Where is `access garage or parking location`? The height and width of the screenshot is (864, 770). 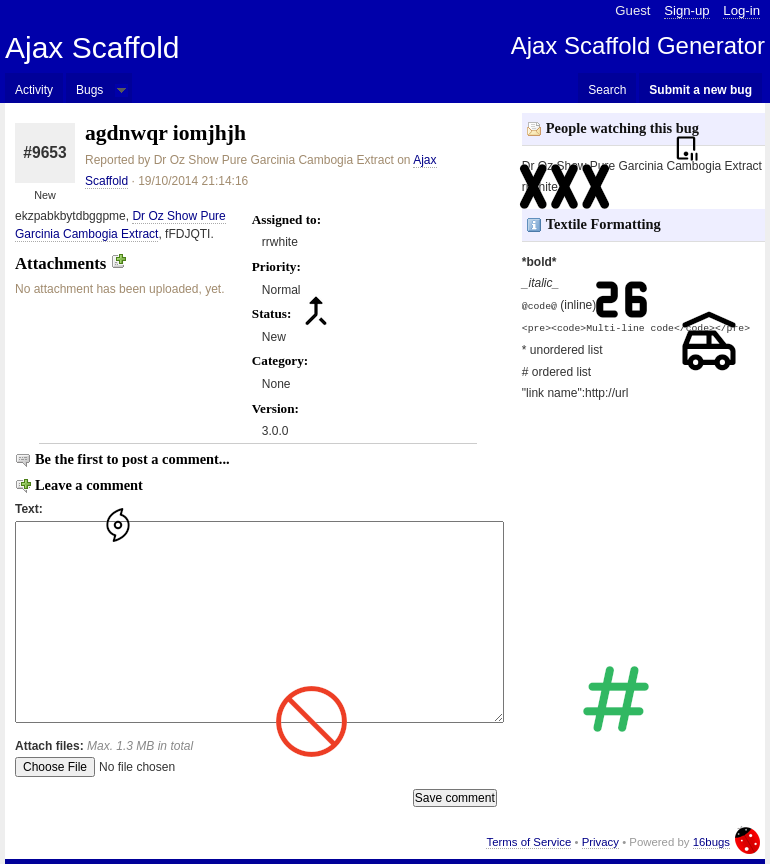
access garage or parking location is located at coordinates (709, 341).